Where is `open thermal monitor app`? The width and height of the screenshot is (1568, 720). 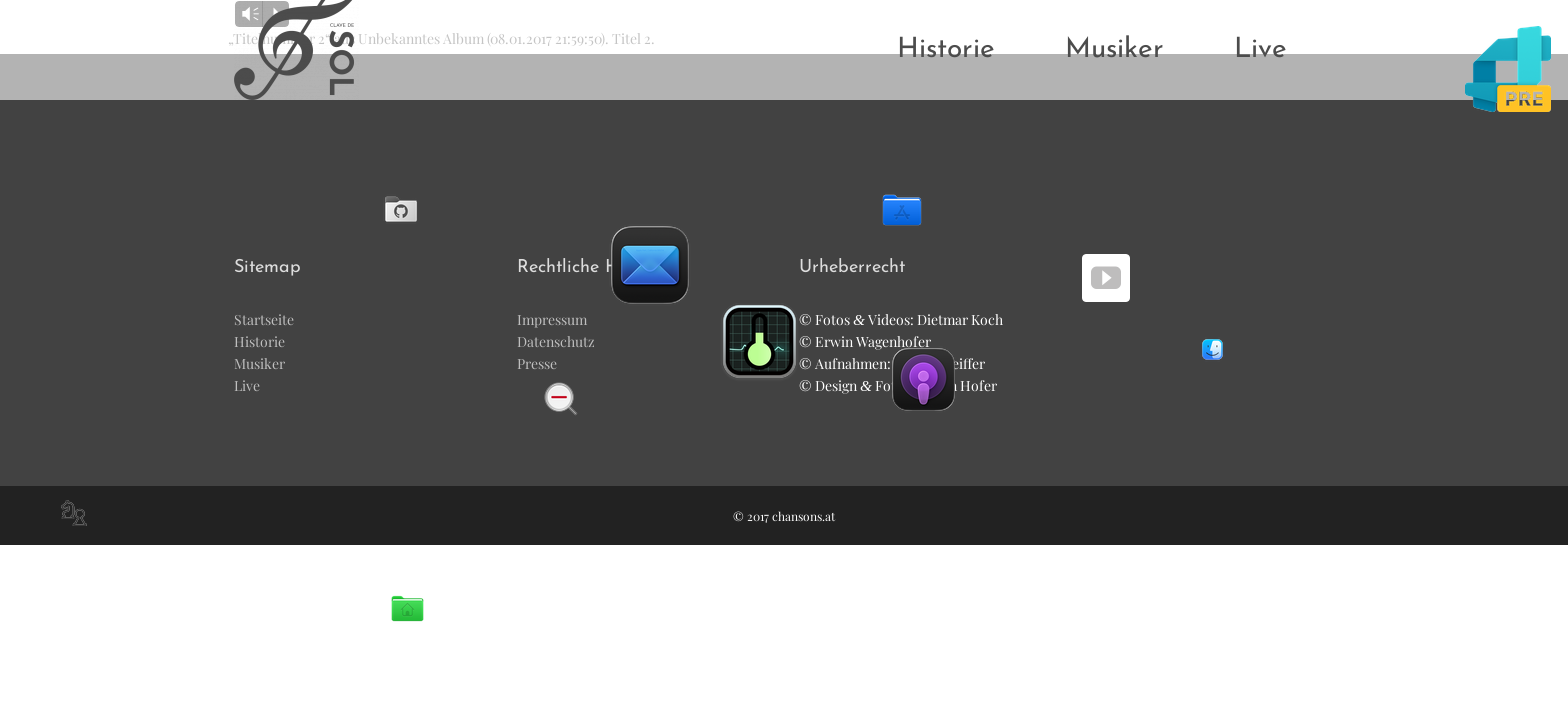 open thermal monitor app is located at coordinates (759, 341).